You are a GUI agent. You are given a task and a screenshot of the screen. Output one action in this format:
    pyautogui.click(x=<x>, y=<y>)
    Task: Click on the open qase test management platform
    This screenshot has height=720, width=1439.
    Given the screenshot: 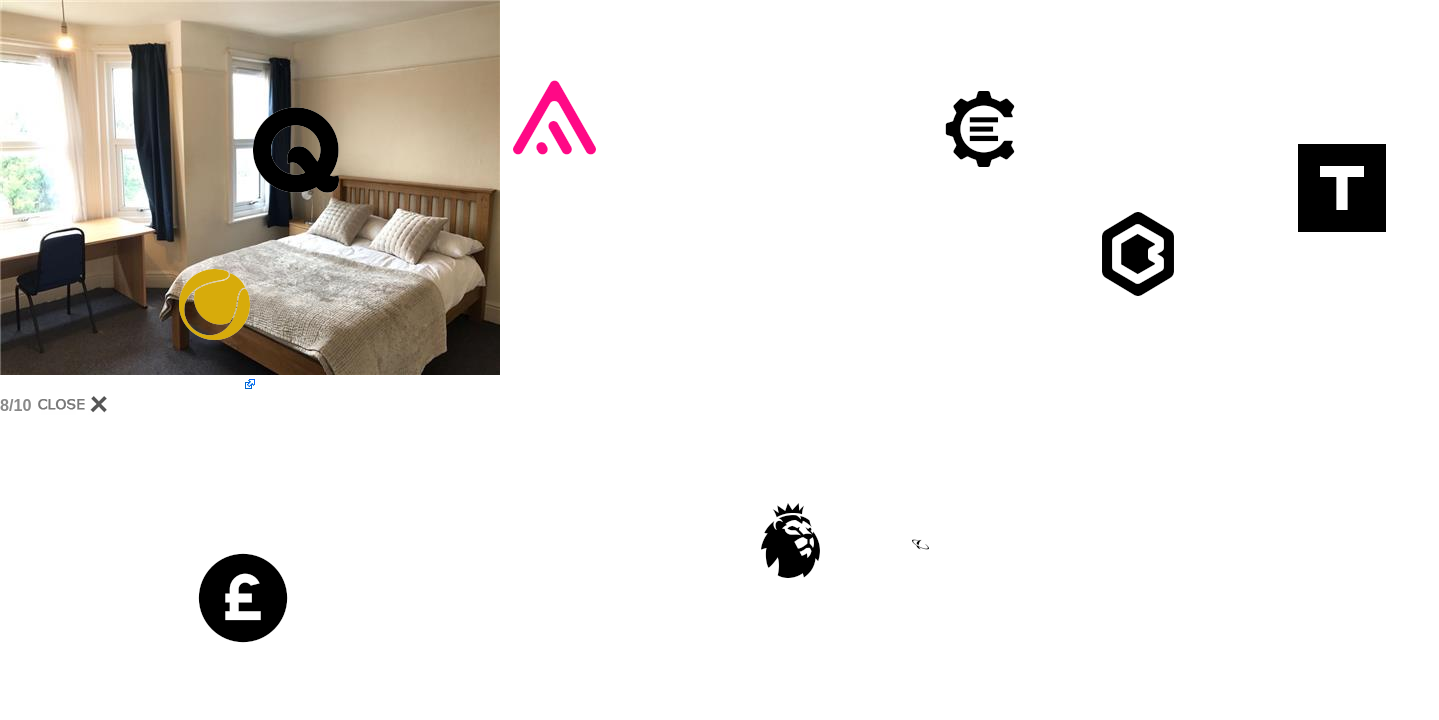 What is the action you would take?
    pyautogui.click(x=296, y=150)
    